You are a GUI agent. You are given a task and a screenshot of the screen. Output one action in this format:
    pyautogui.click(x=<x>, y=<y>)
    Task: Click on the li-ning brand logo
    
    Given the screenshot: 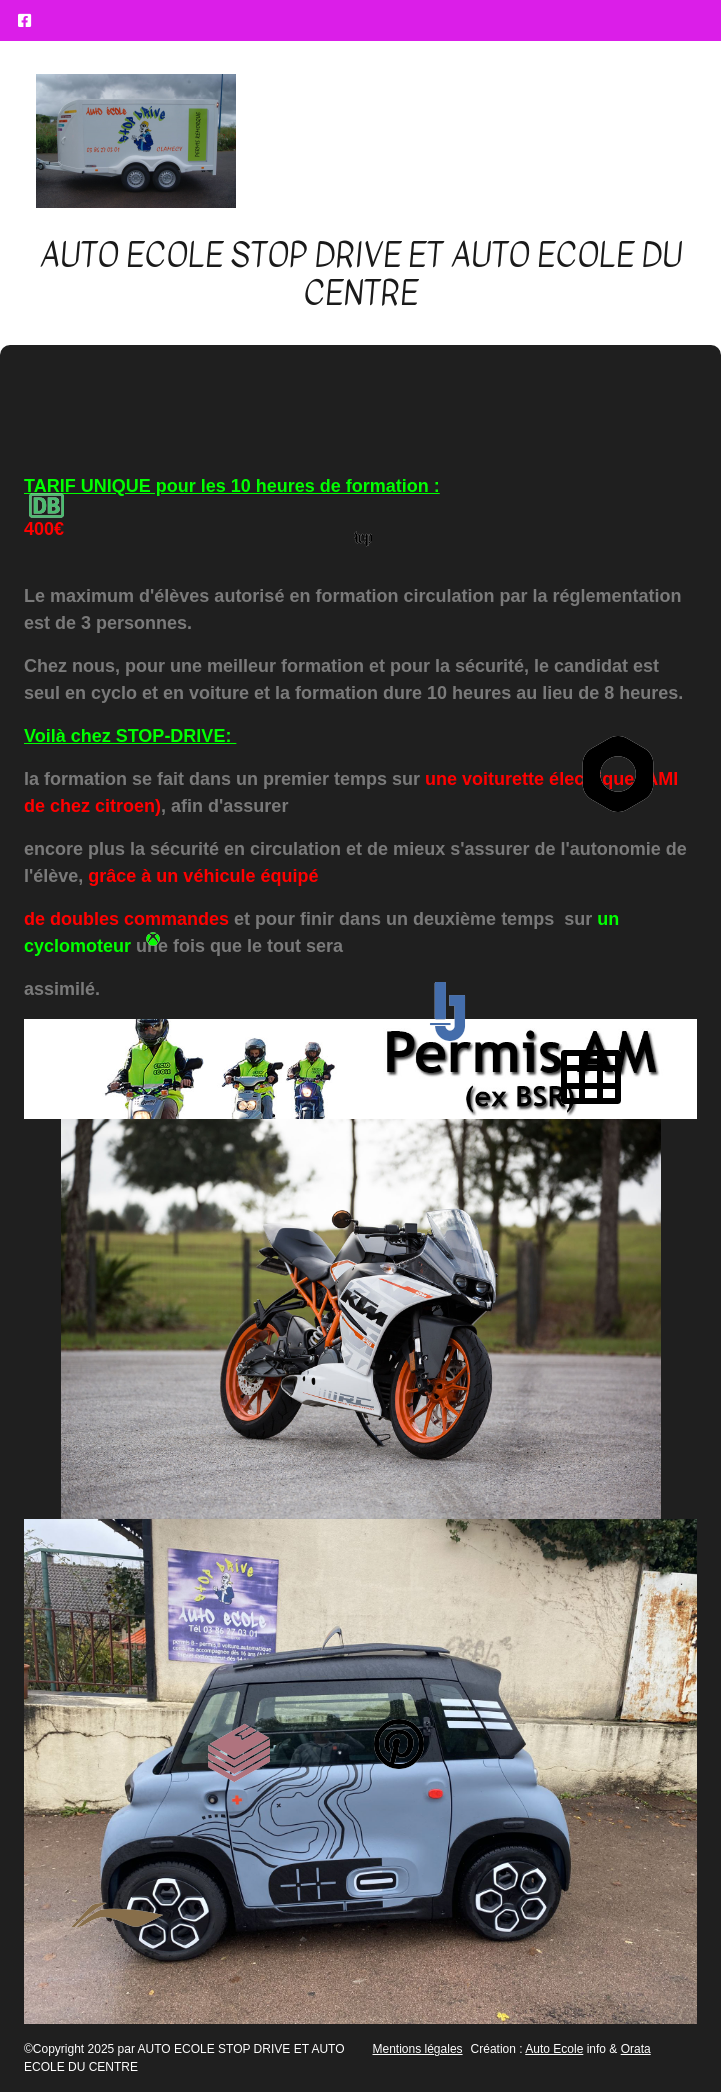 What is the action you would take?
    pyautogui.click(x=117, y=1915)
    